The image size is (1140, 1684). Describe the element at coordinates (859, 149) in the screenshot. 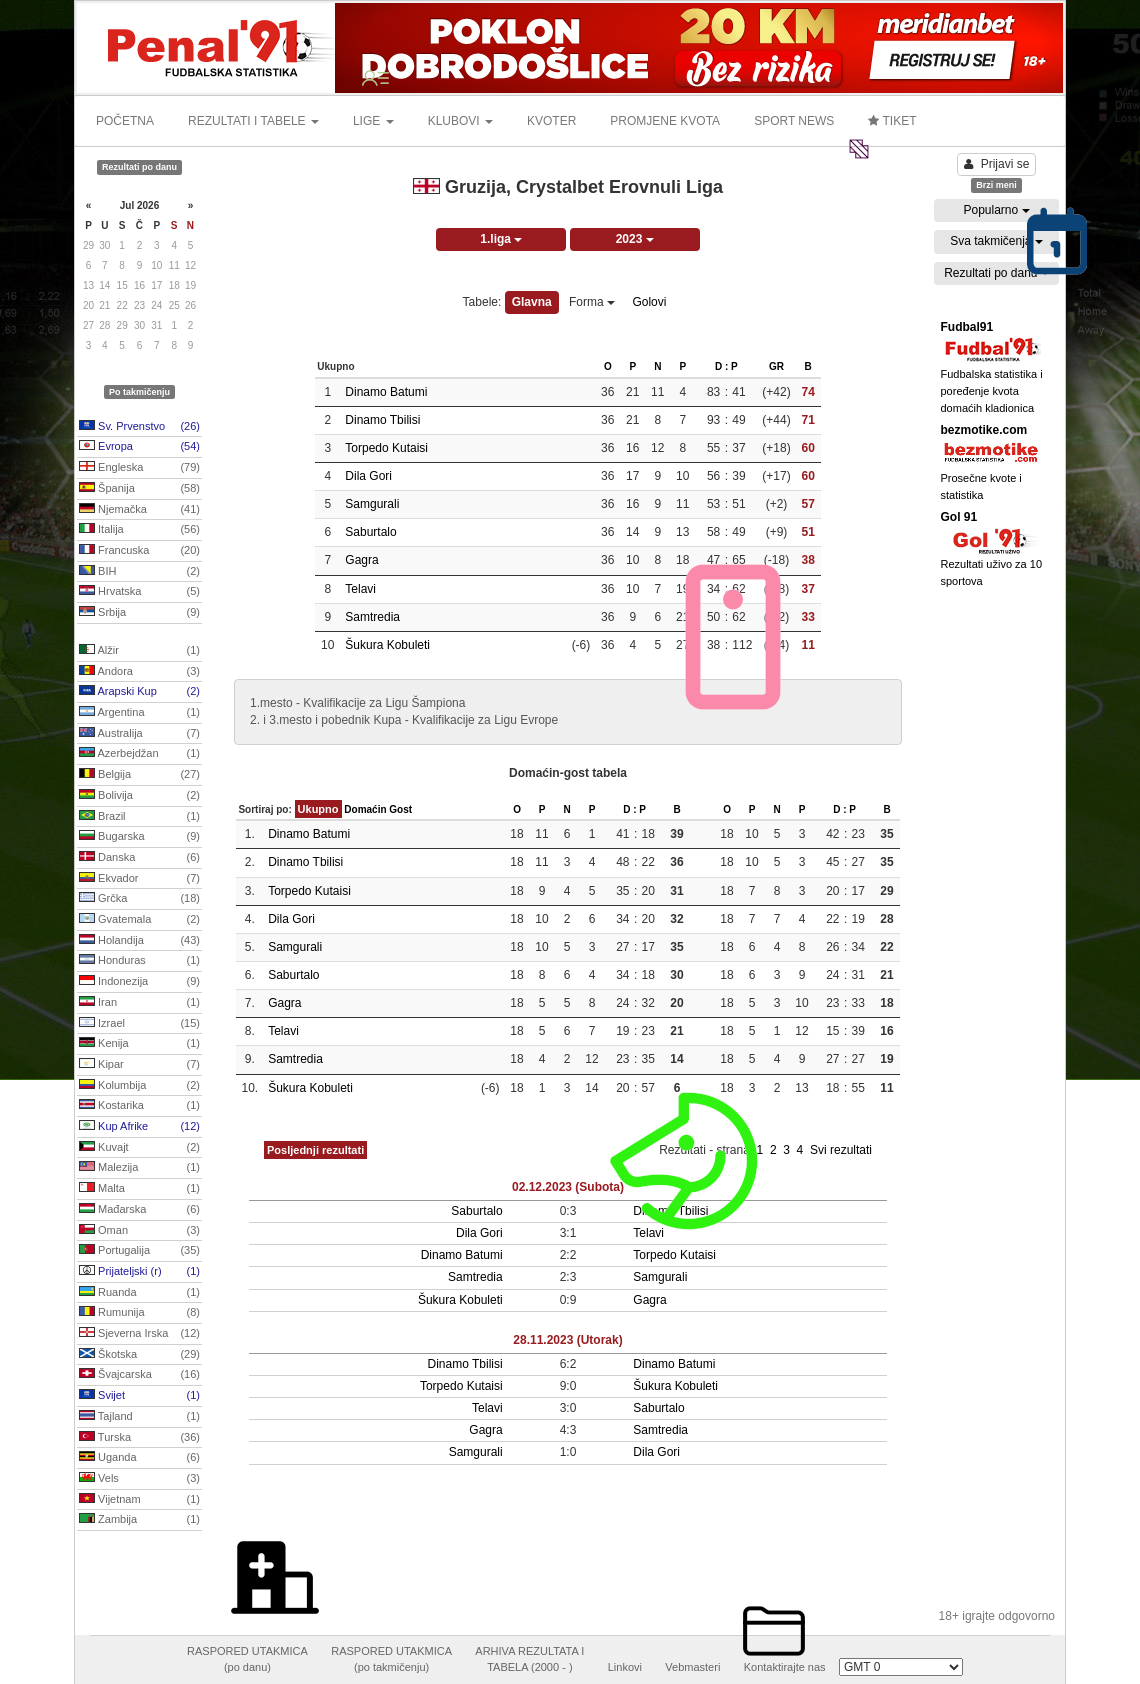

I see `merge or combine selected layers` at that location.